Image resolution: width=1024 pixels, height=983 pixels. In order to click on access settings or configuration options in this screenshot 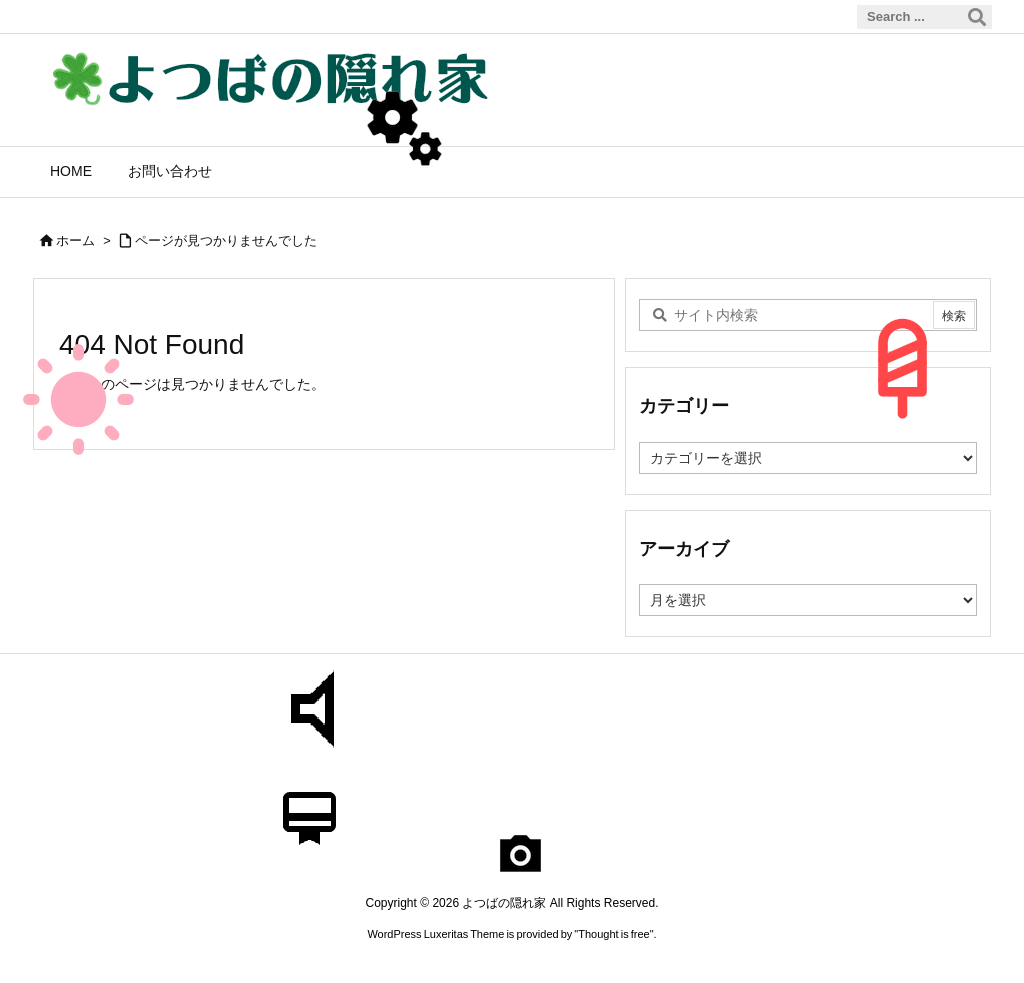, I will do `click(404, 128)`.